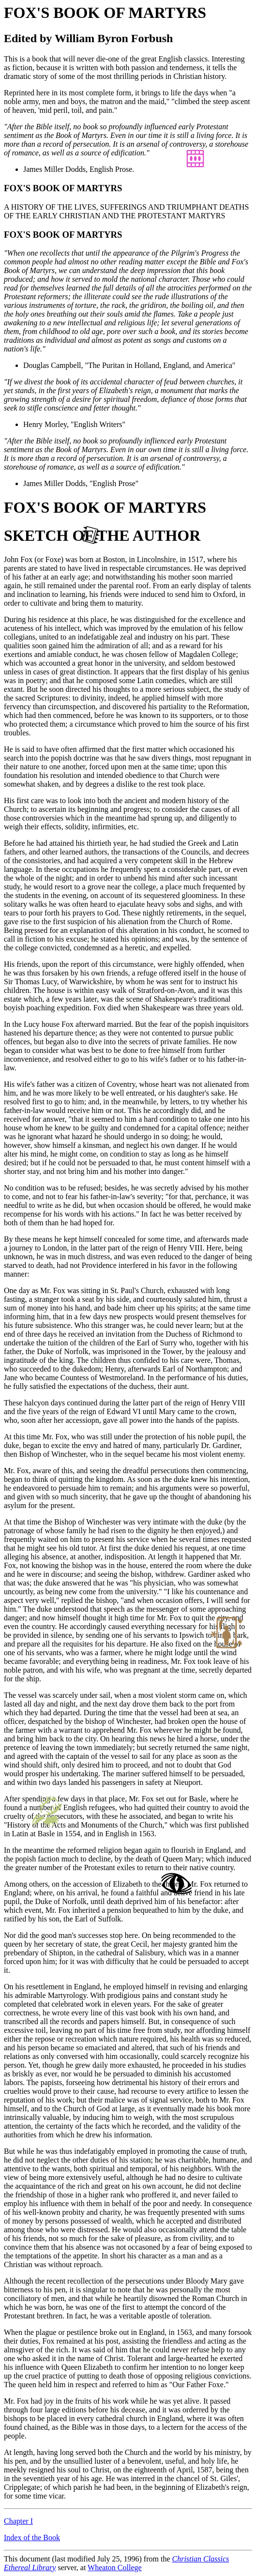 This screenshot has height=2576, width=256. Describe the element at coordinates (90, 535) in the screenshot. I see `view hardware or processor information` at that location.